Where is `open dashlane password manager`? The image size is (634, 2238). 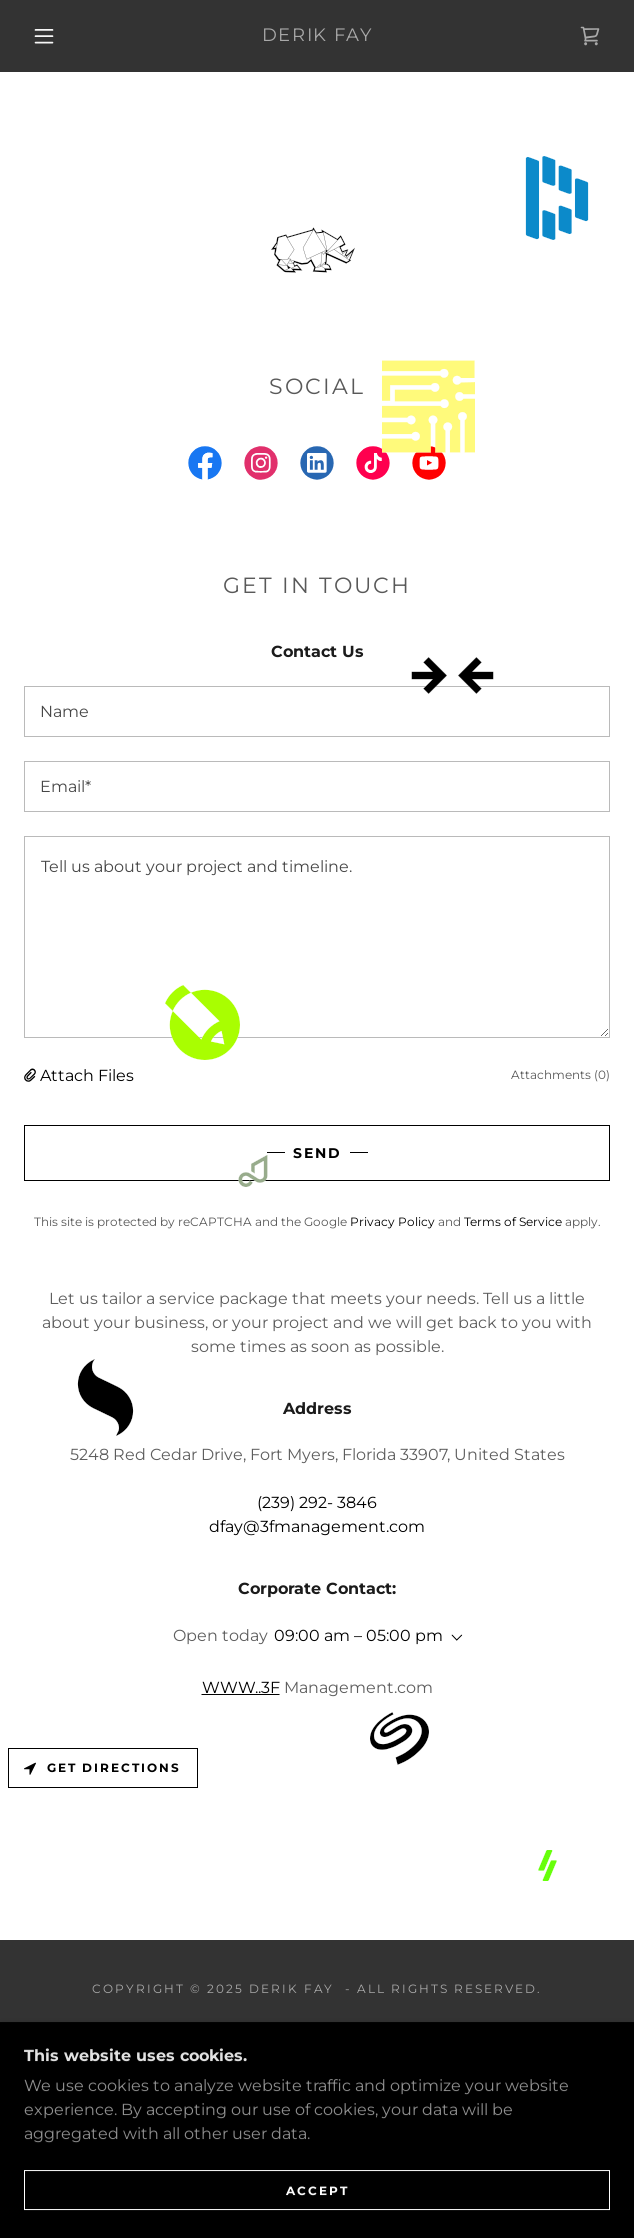 open dashlane password manager is located at coordinates (557, 198).